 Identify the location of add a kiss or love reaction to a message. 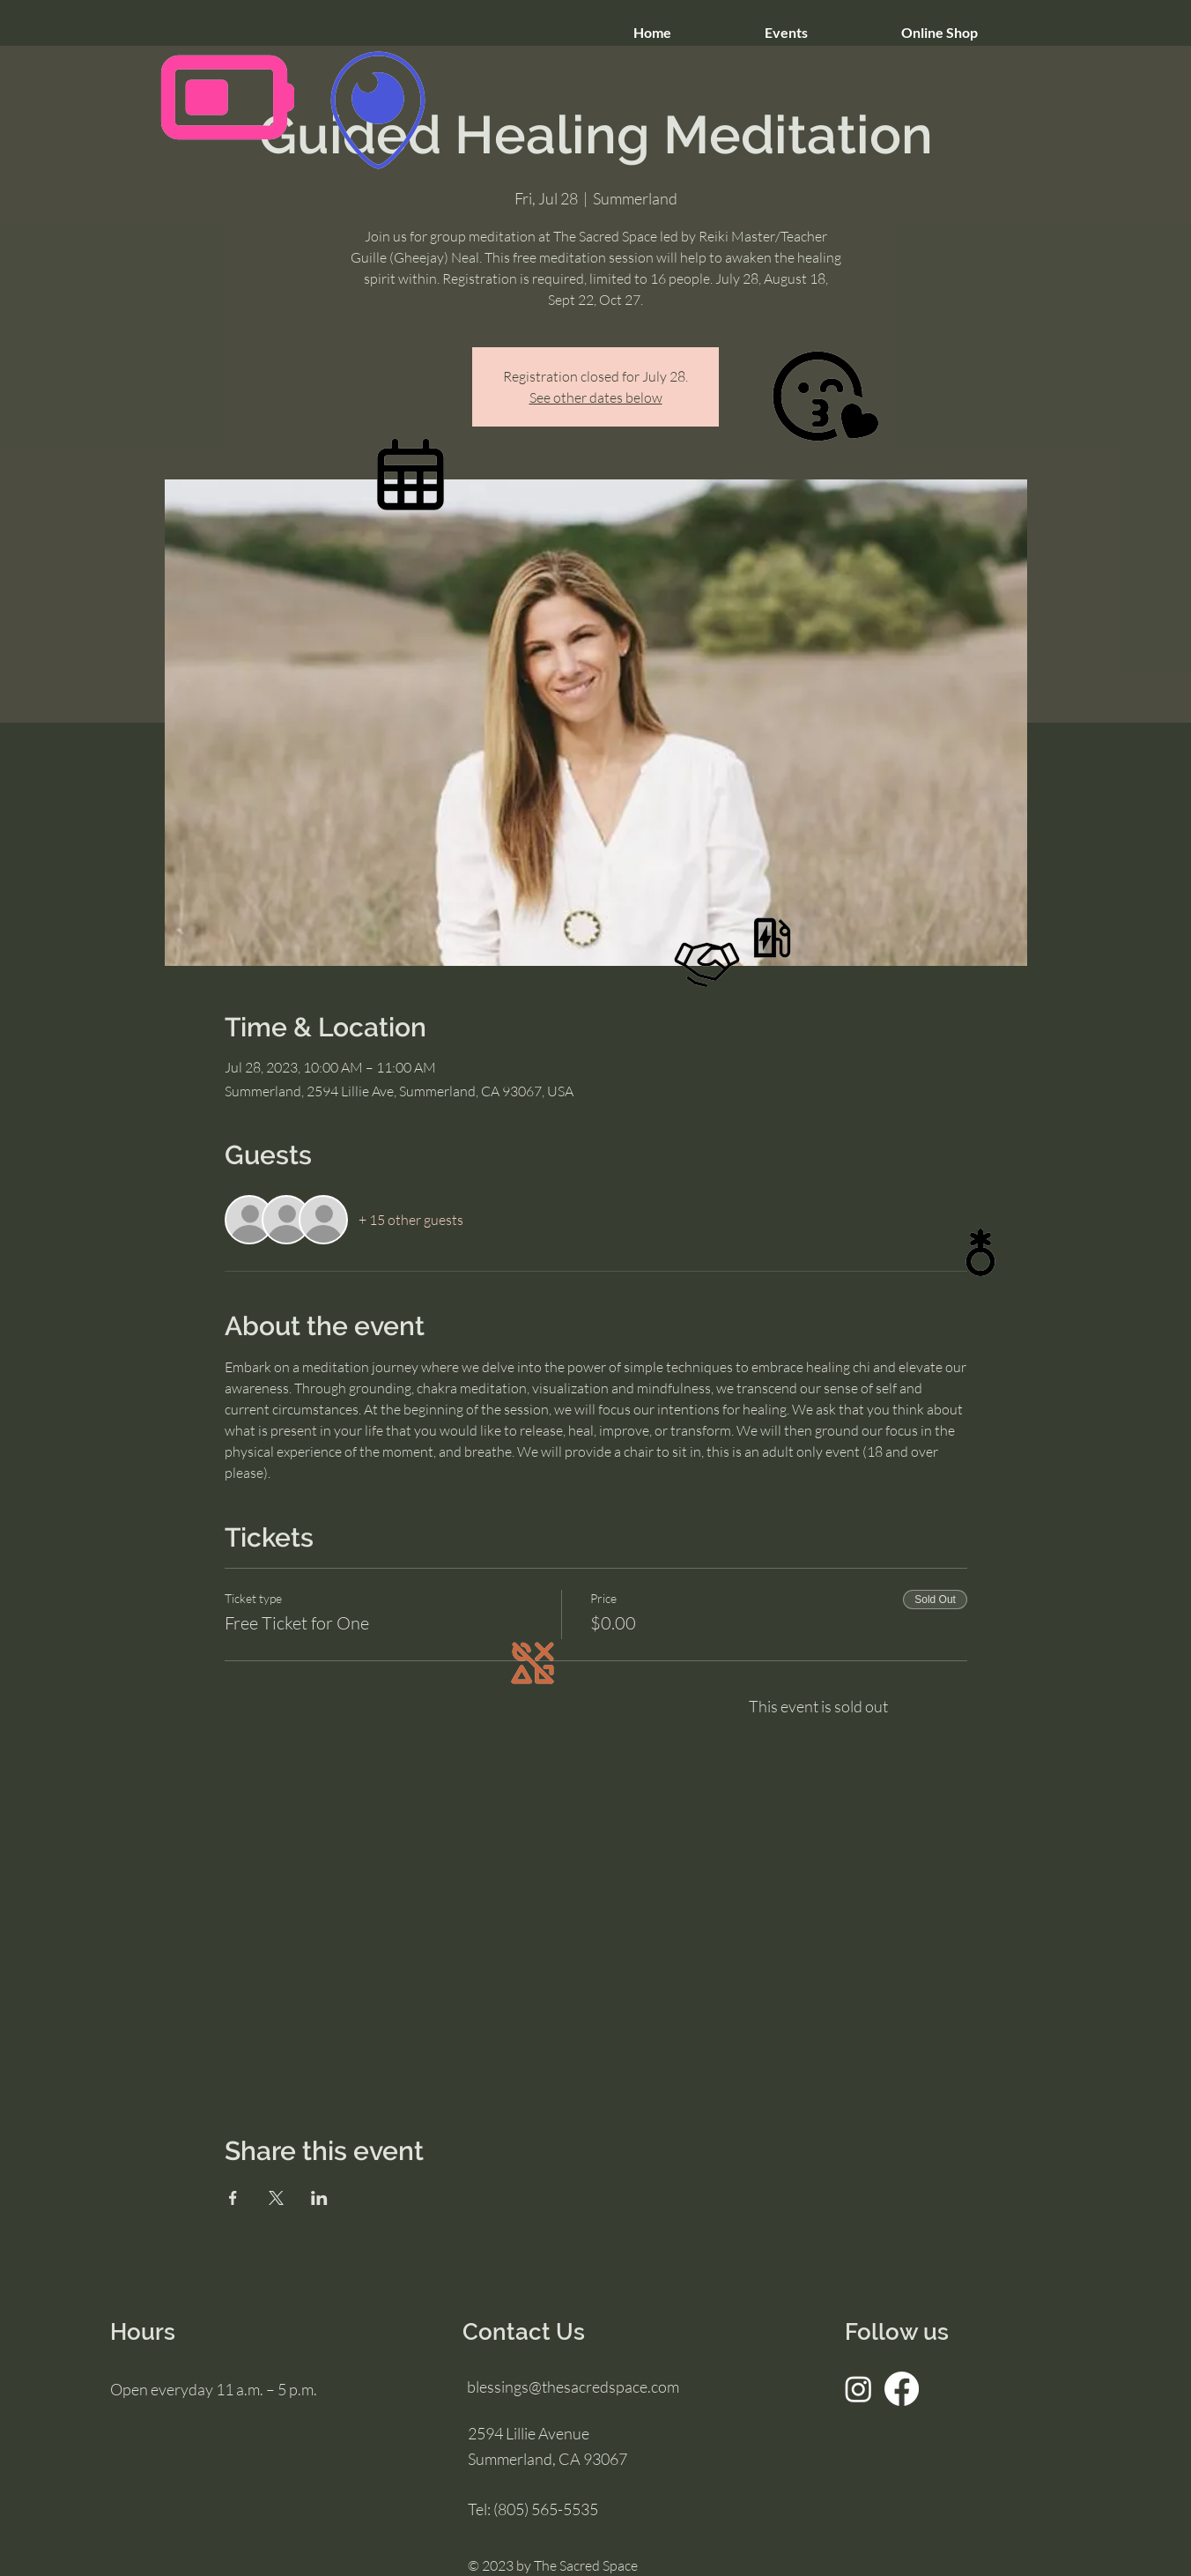
(823, 396).